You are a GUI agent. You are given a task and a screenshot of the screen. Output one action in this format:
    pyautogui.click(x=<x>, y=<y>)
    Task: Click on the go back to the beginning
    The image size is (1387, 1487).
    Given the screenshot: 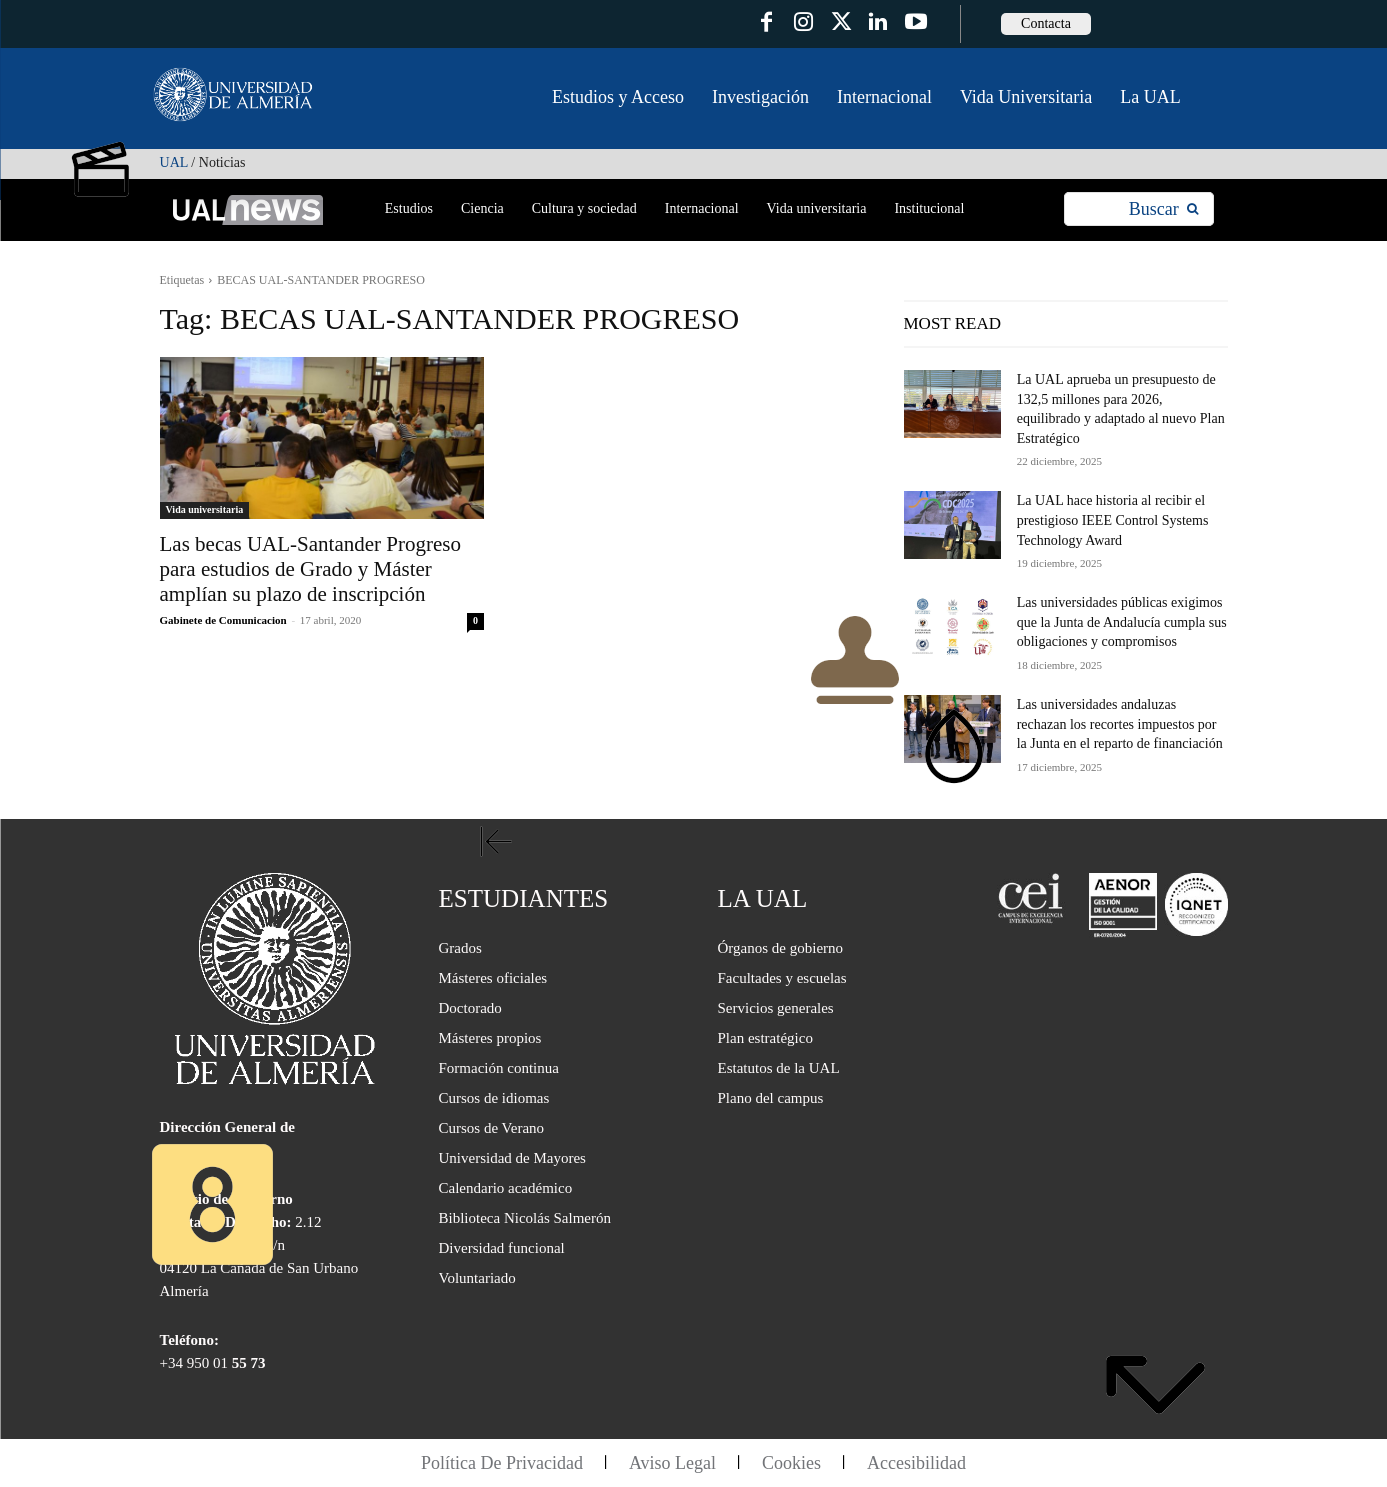 What is the action you would take?
    pyautogui.click(x=495, y=841)
    